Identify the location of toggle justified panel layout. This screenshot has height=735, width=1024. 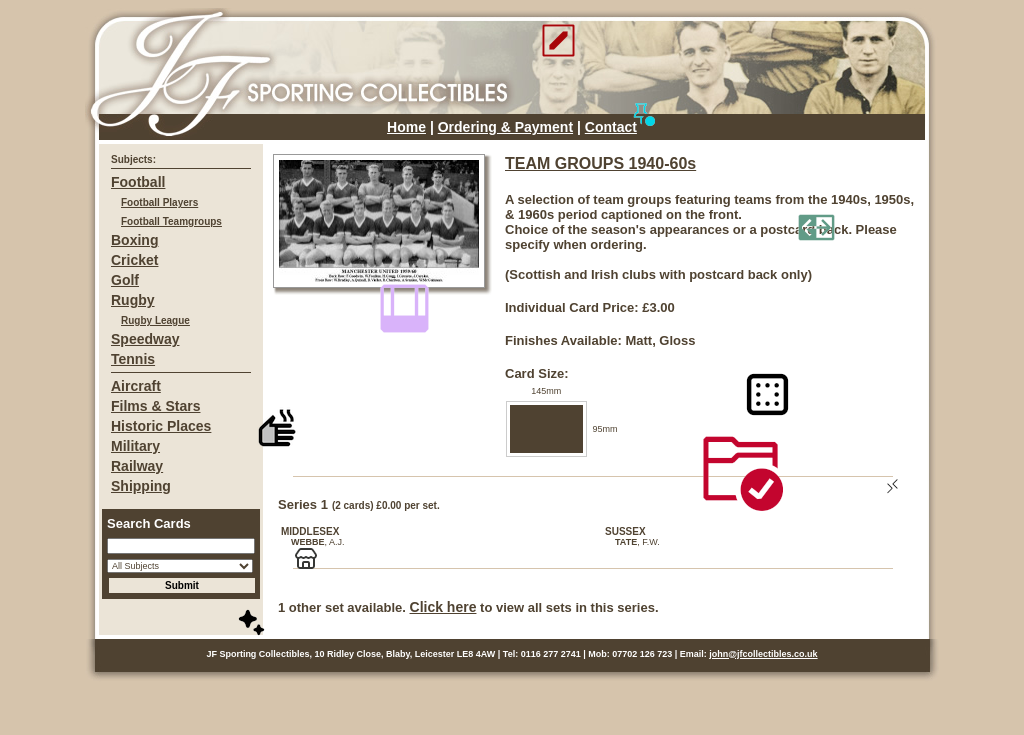
(404, 308).